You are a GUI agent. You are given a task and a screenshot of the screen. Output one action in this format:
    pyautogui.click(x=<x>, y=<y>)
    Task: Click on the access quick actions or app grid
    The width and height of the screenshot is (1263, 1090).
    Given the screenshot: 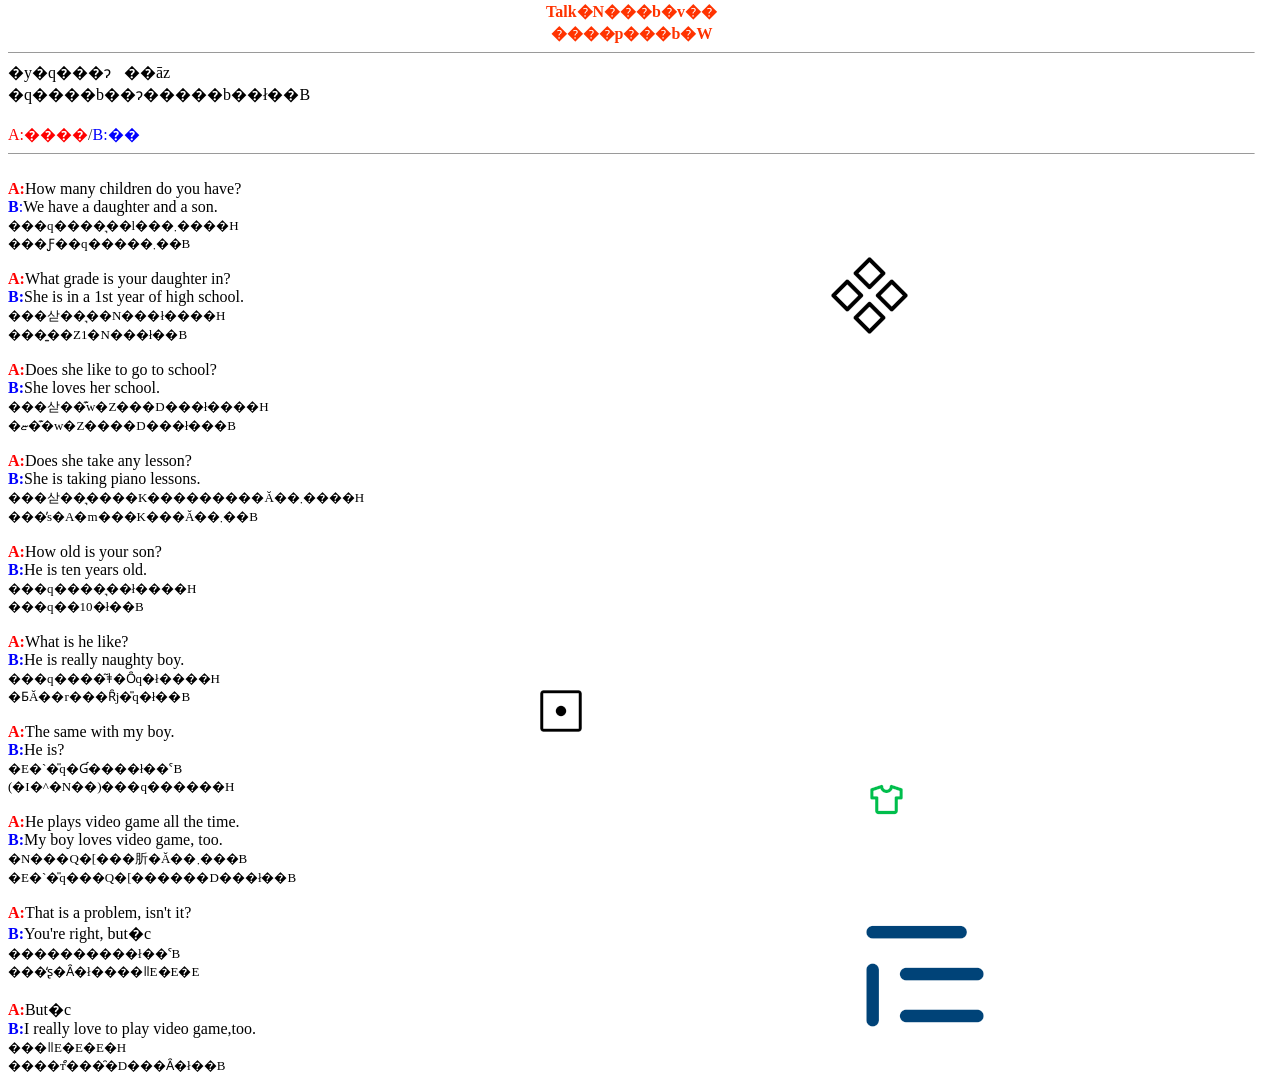 What is the action you would take?
    pyautogui.click(x=869, y=295)
    